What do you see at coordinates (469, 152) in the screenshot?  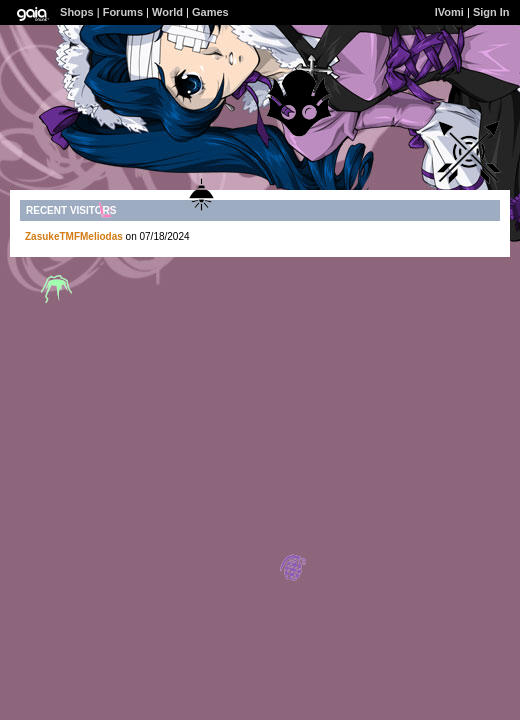 I see `view targeting or precision settings` at bounding box center [469, 152].